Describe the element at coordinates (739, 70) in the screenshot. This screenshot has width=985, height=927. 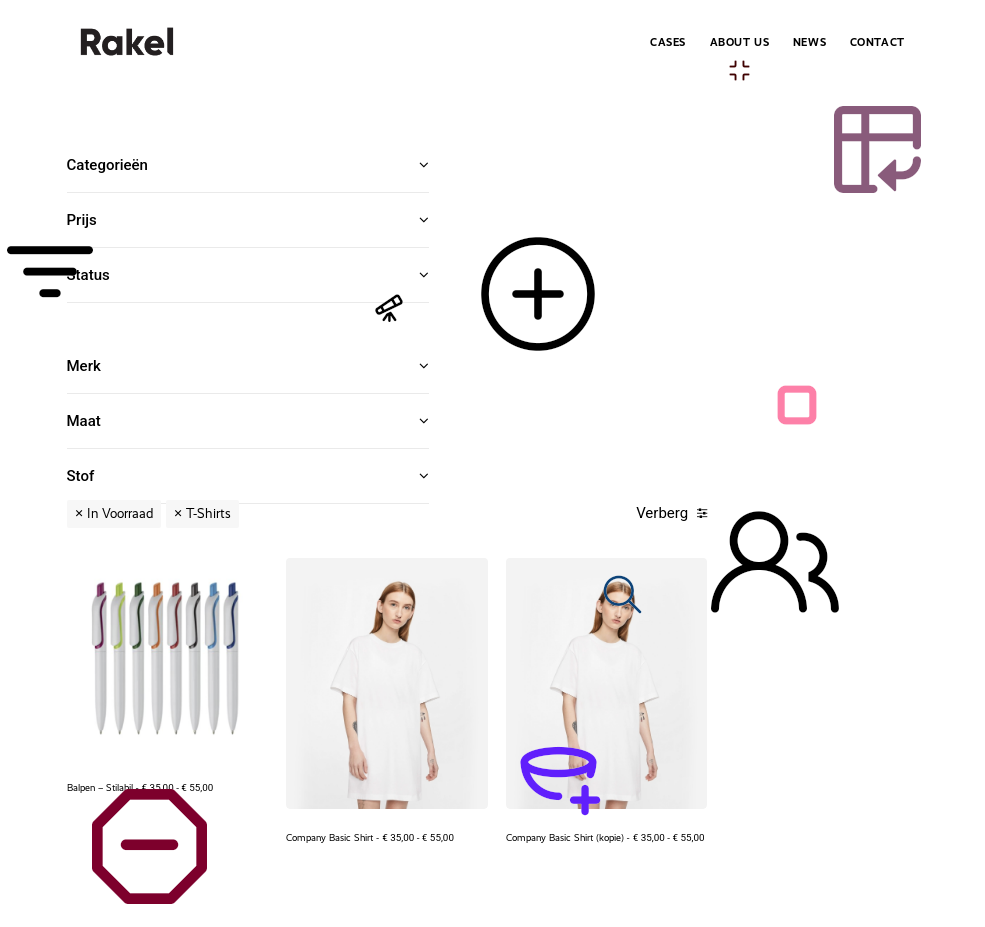
I see `exit fullscreen mode` at that location.